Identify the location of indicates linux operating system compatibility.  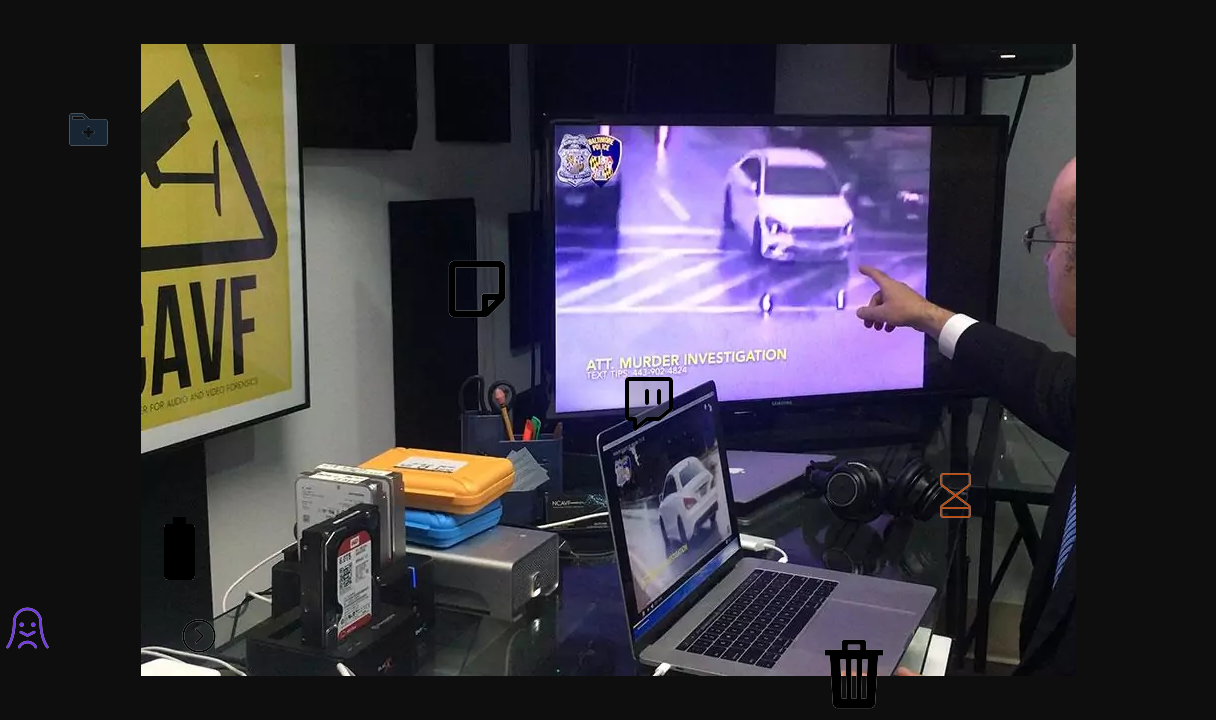
(27, 630).